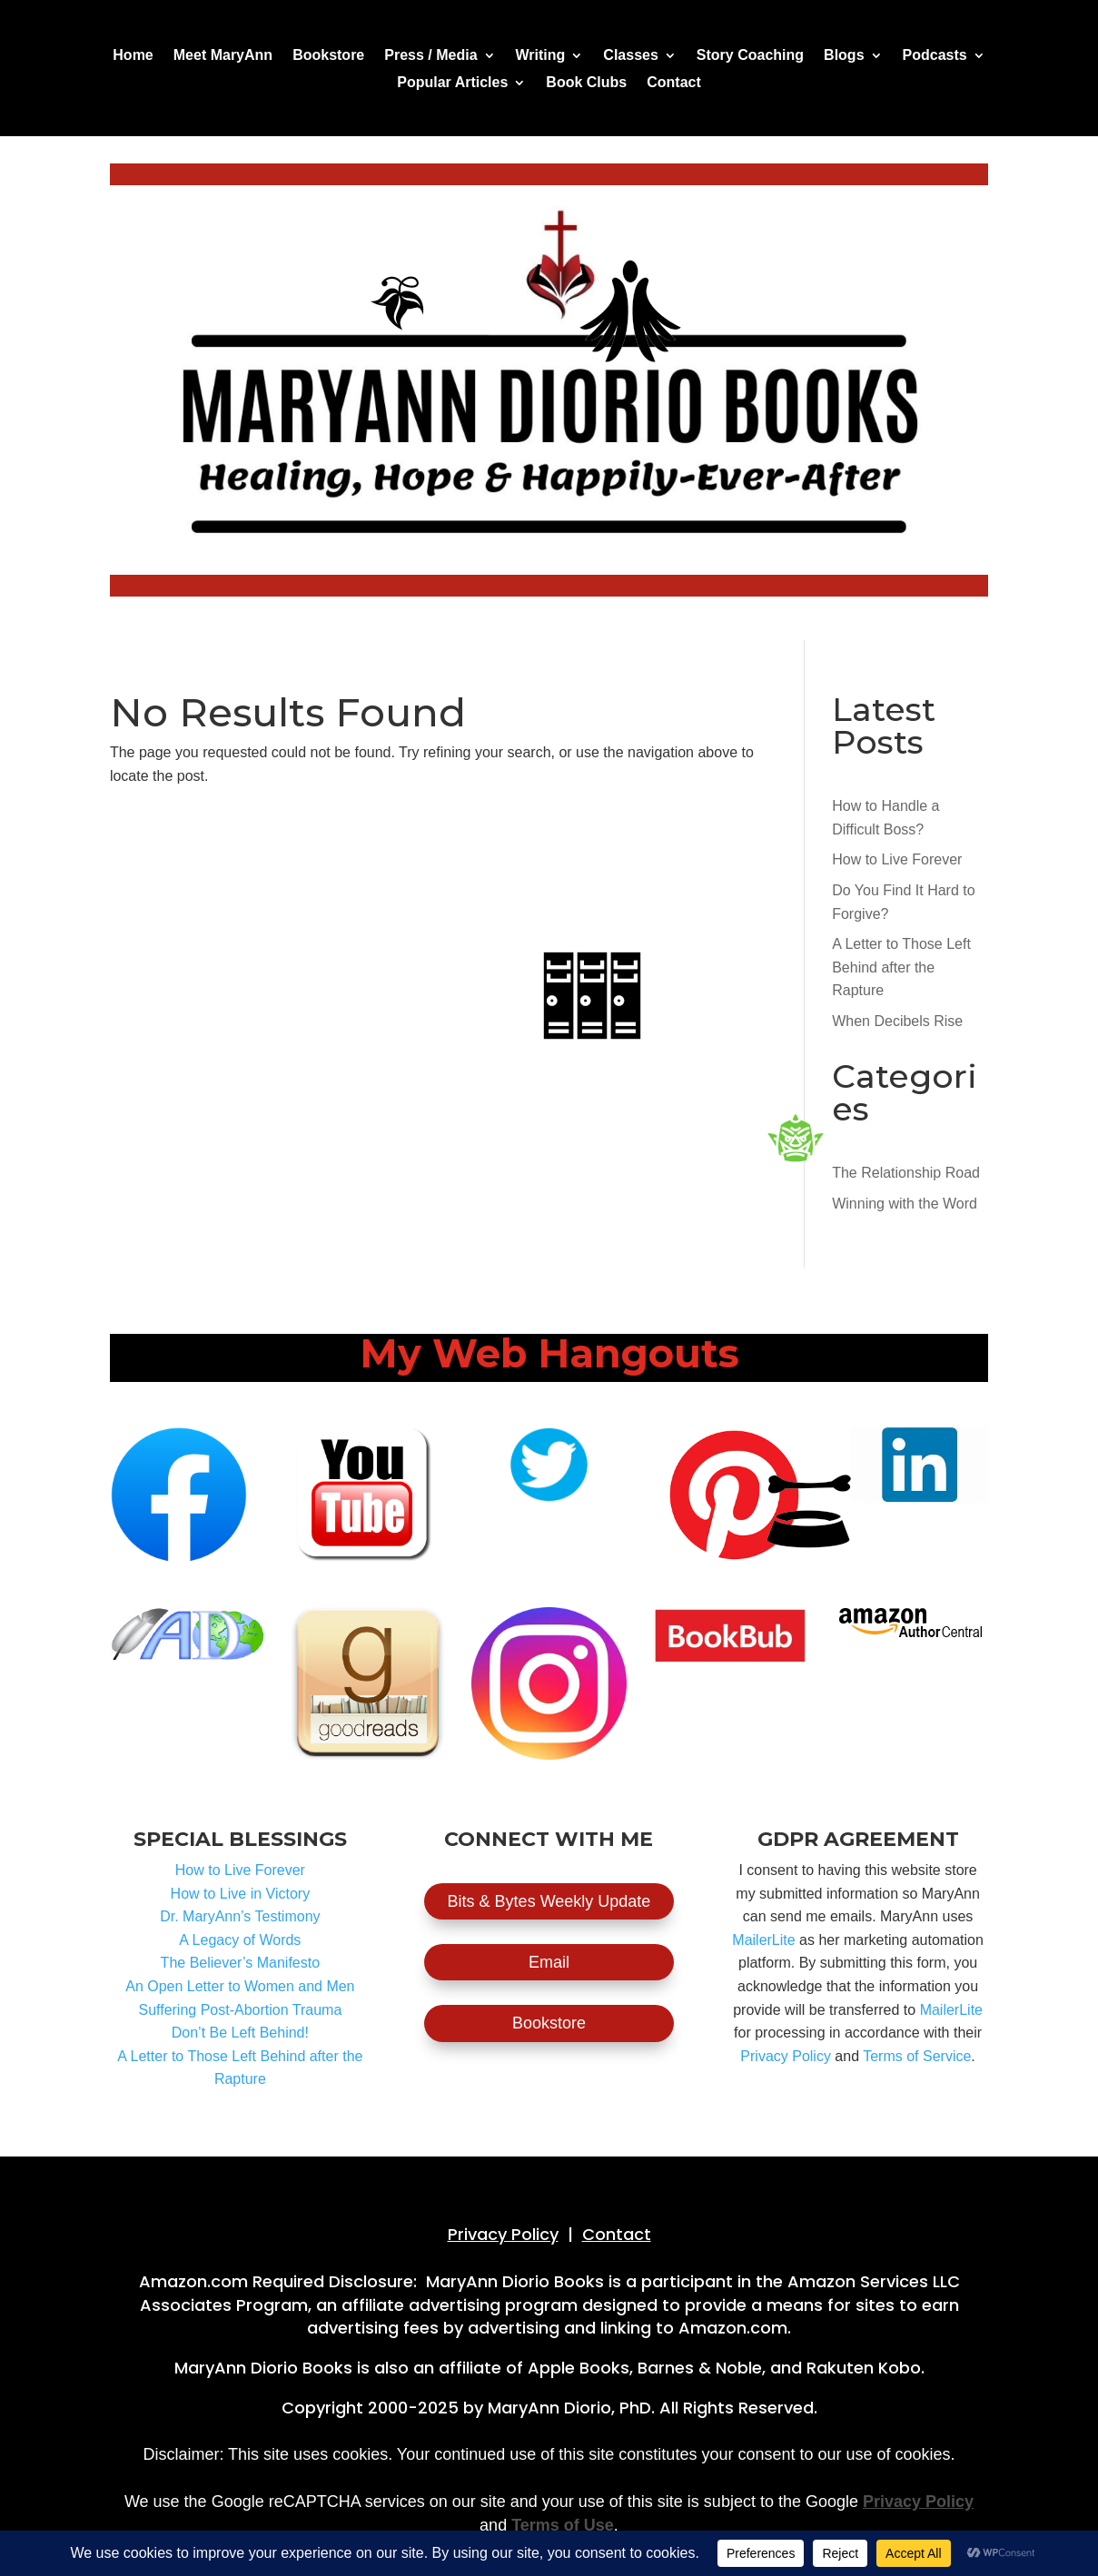 The image size is (1098, 2576). I want to click on equip a wing cloak or cape item, so click(630, 311).